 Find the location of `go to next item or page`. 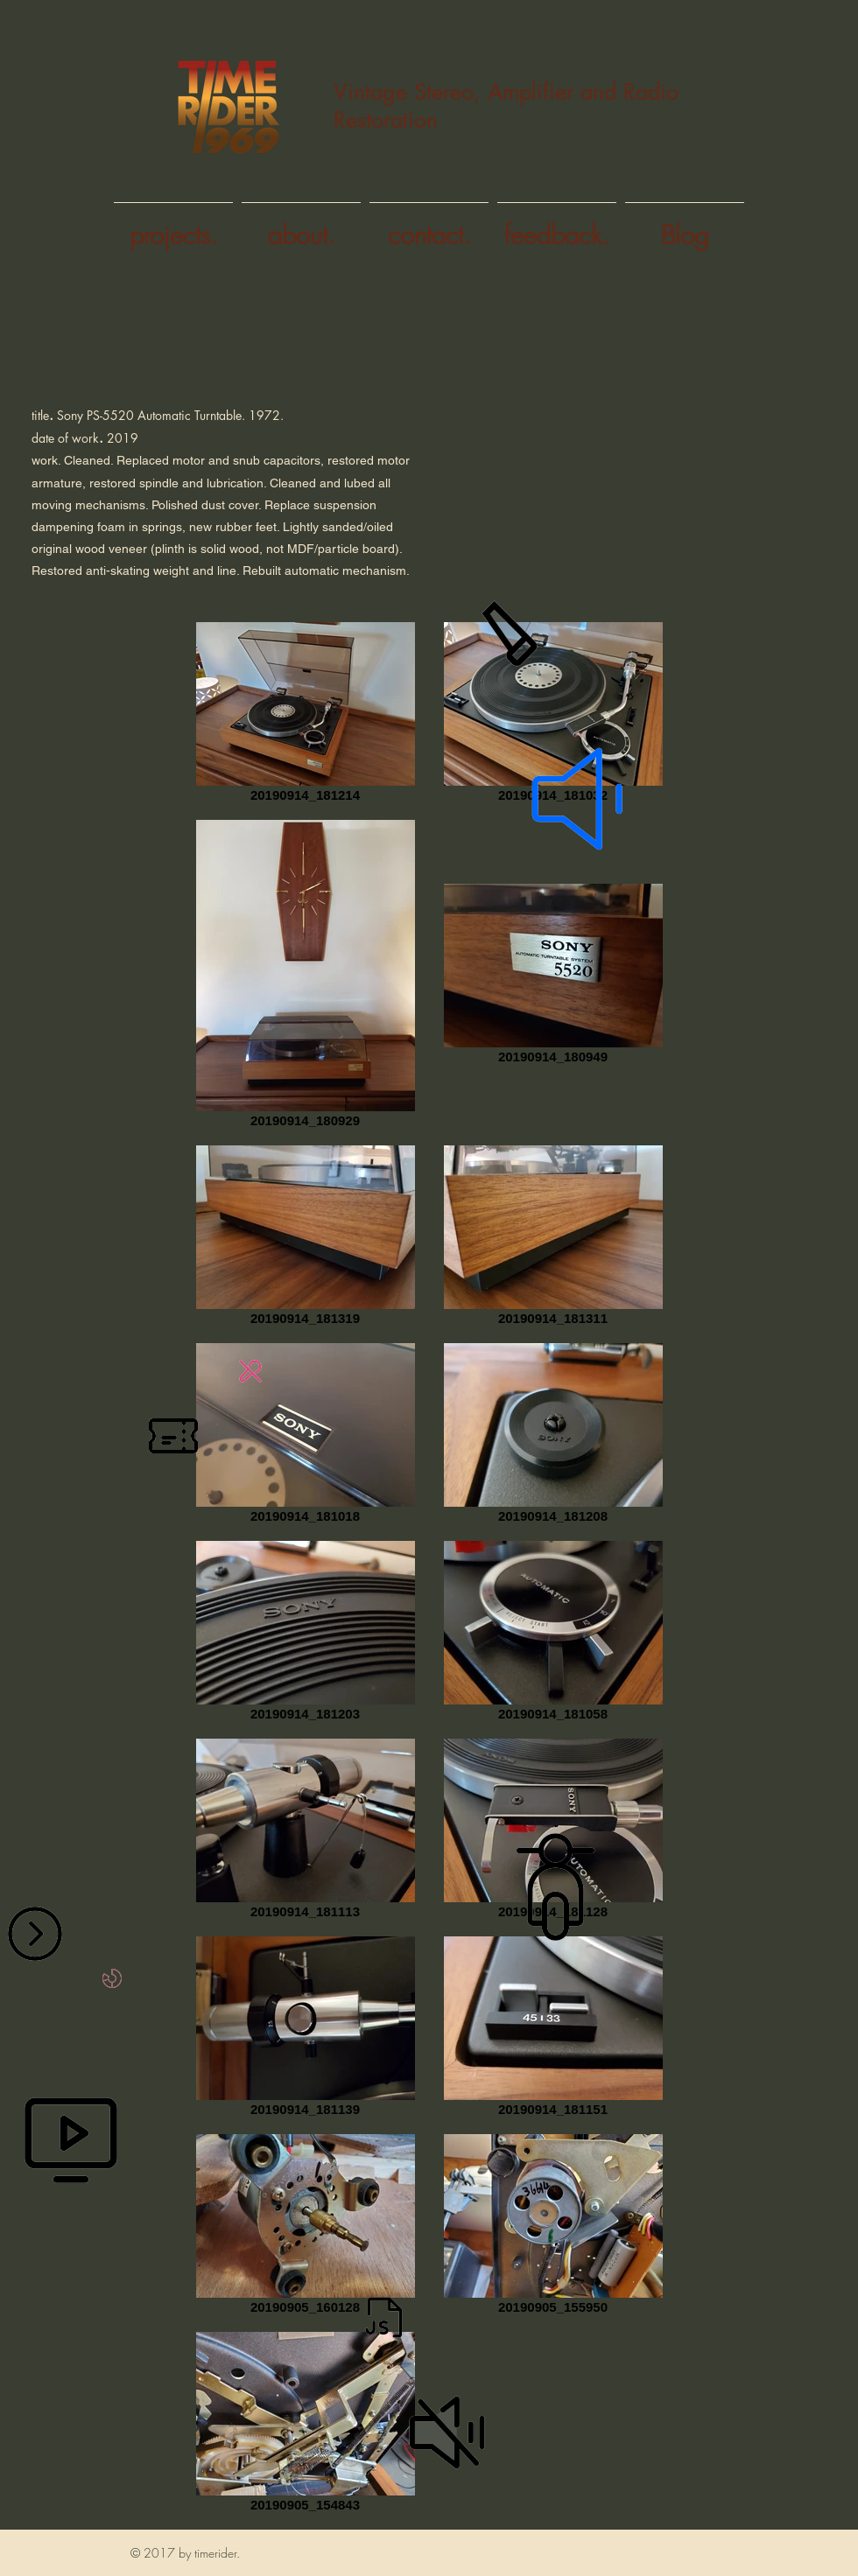

go to next item or page is located at coordinates (35, 1934).